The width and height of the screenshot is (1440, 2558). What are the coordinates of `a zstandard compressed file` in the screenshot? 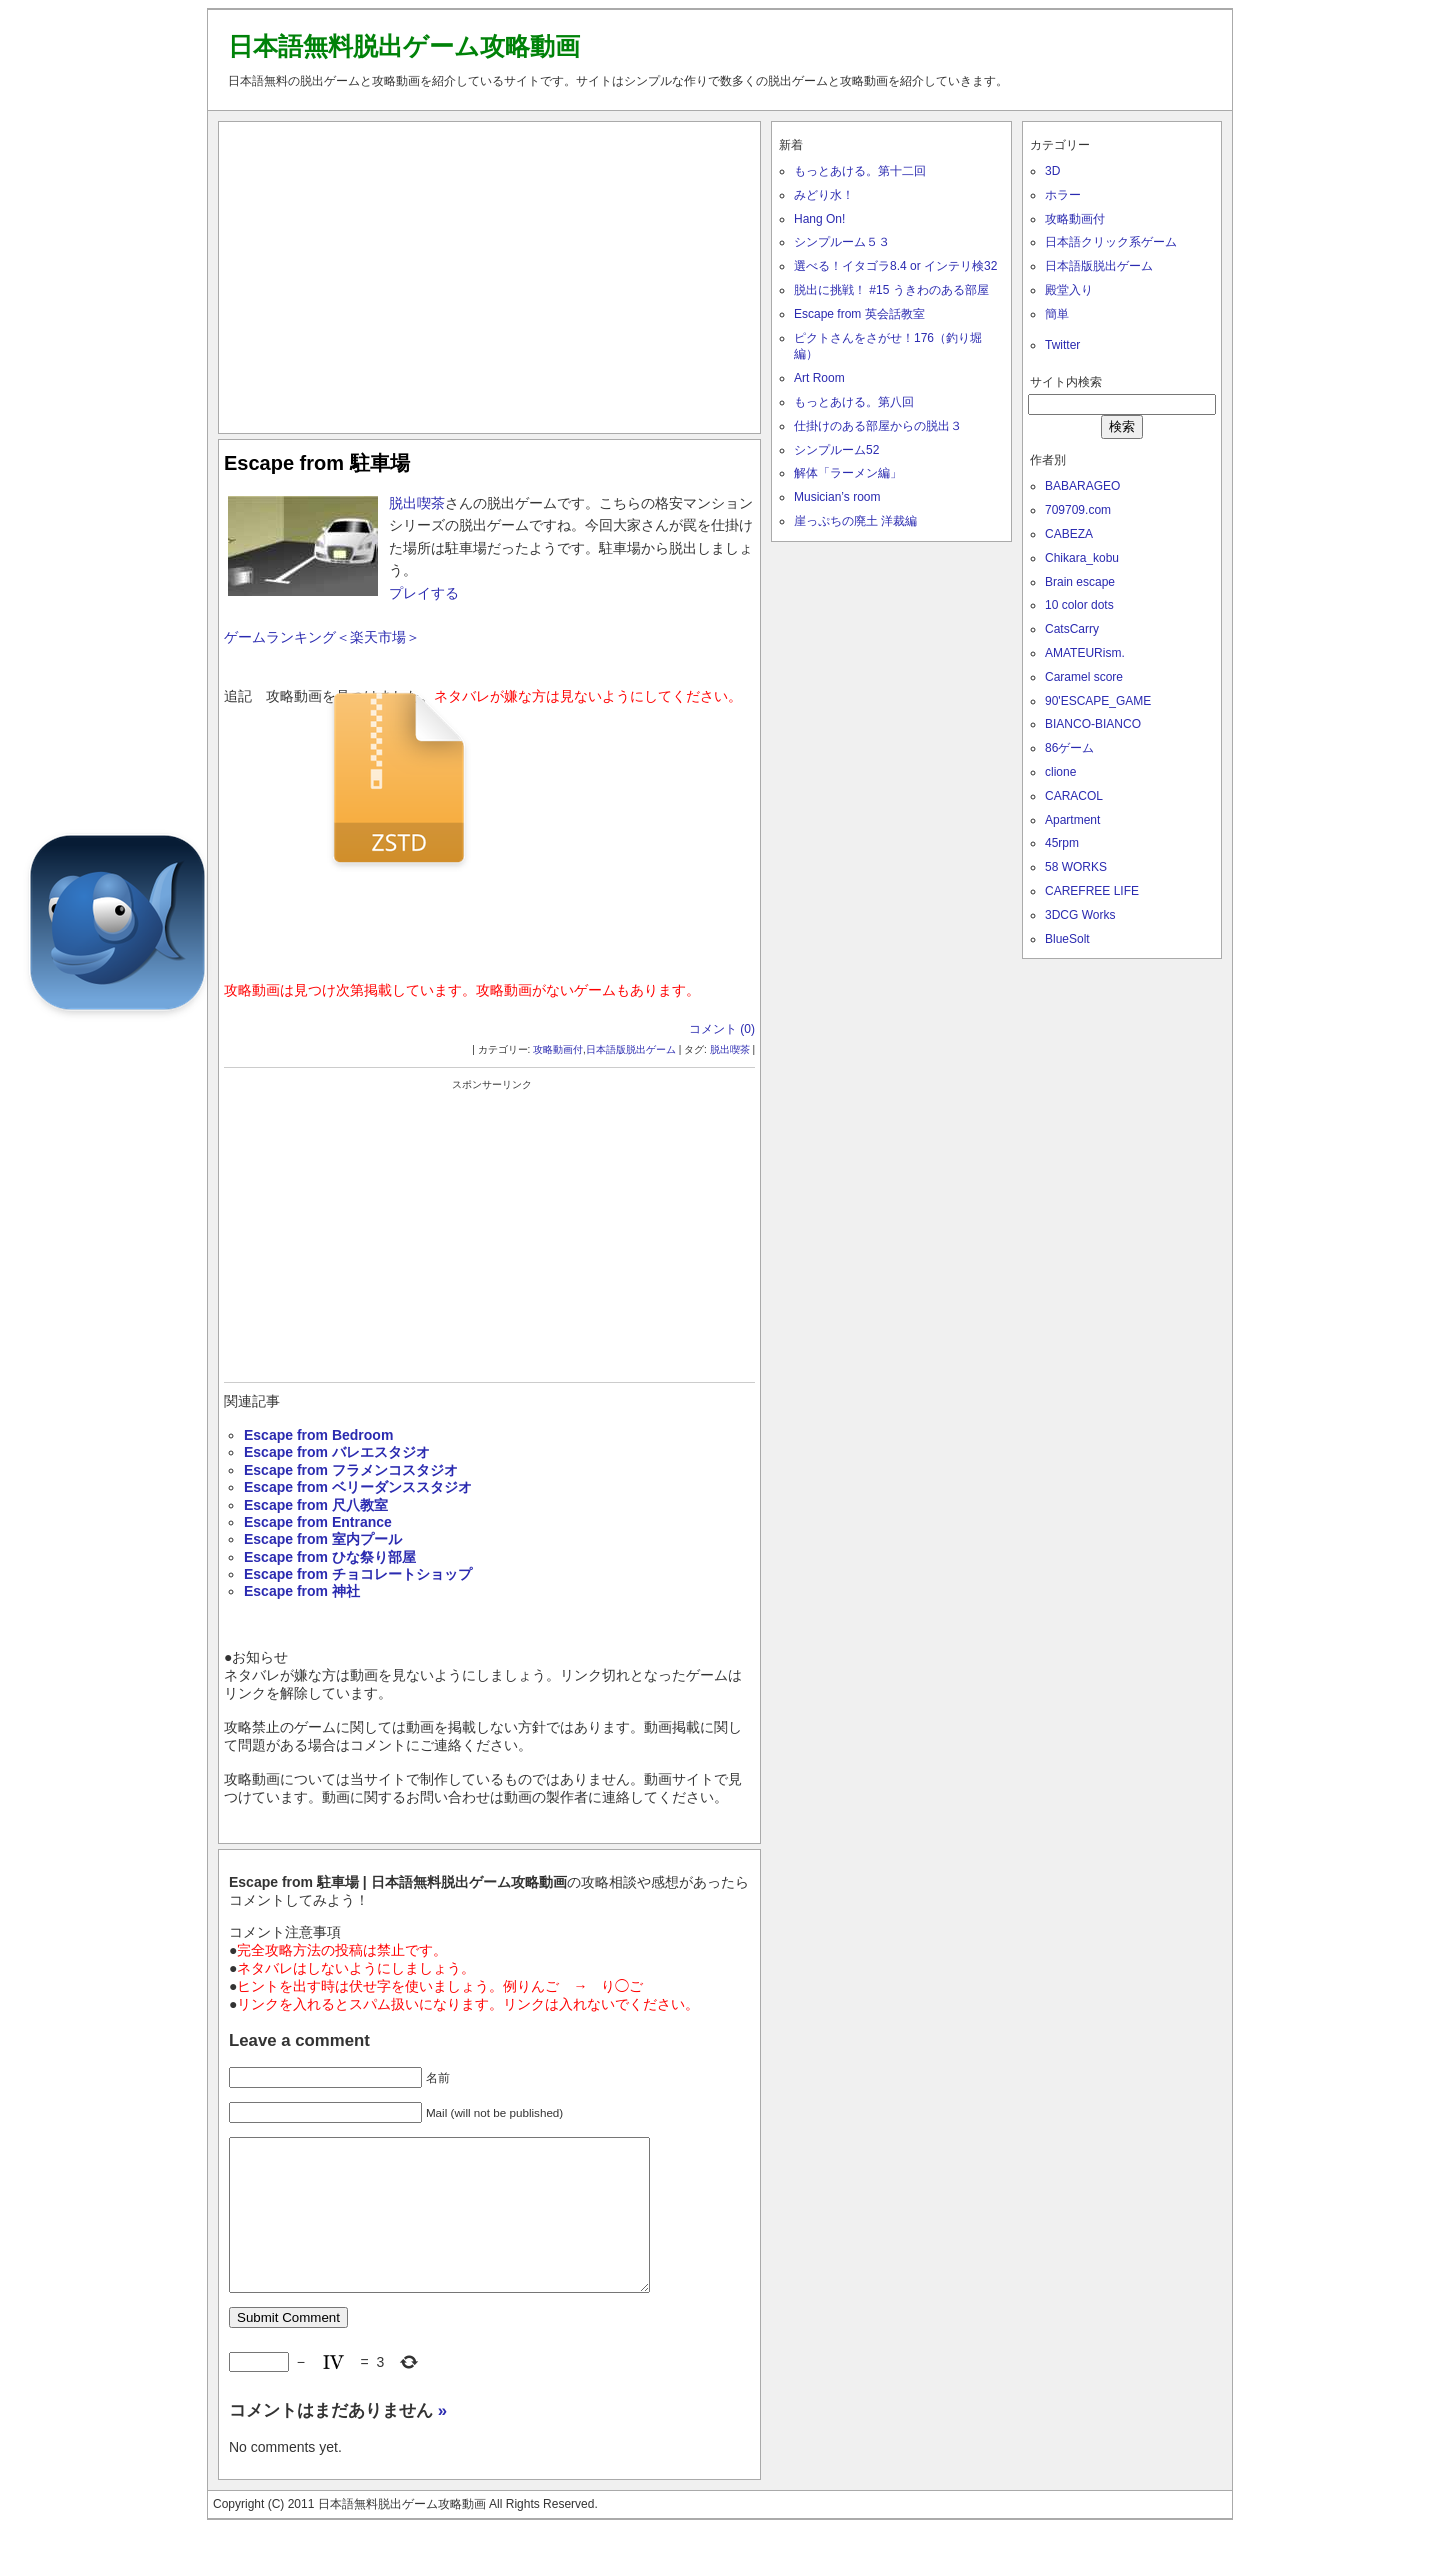 It's located at (399, 781).